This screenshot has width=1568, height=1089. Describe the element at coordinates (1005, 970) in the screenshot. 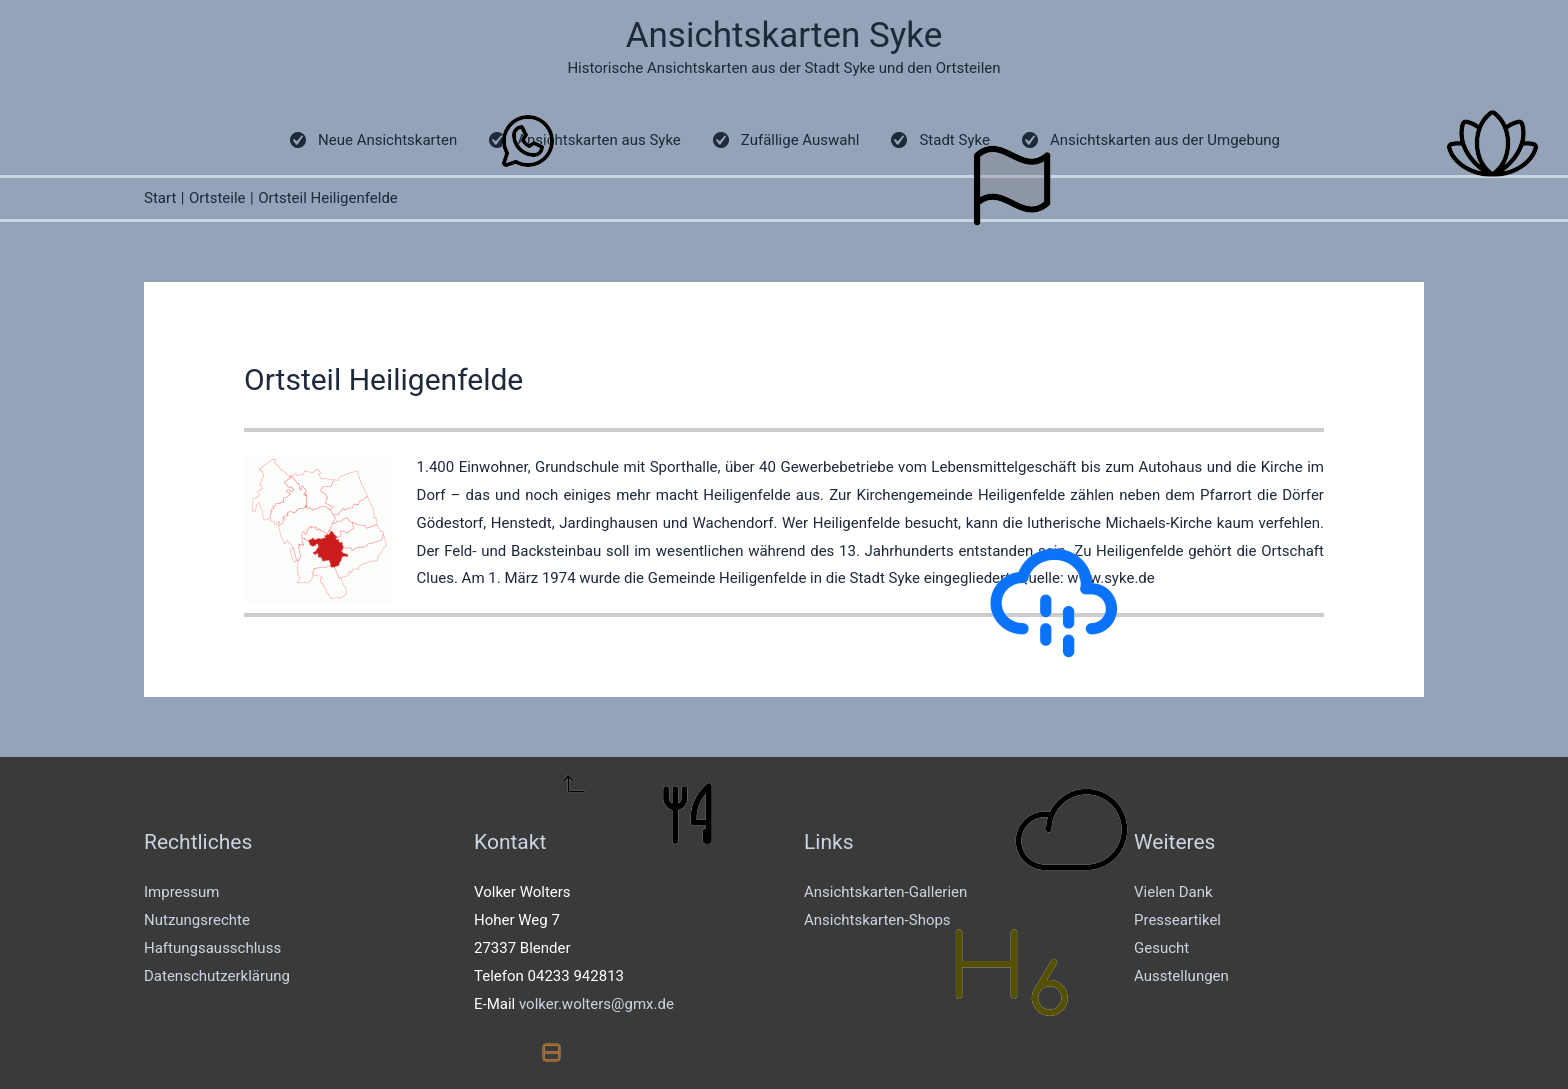

I see `format text as heading level 6` at that location.